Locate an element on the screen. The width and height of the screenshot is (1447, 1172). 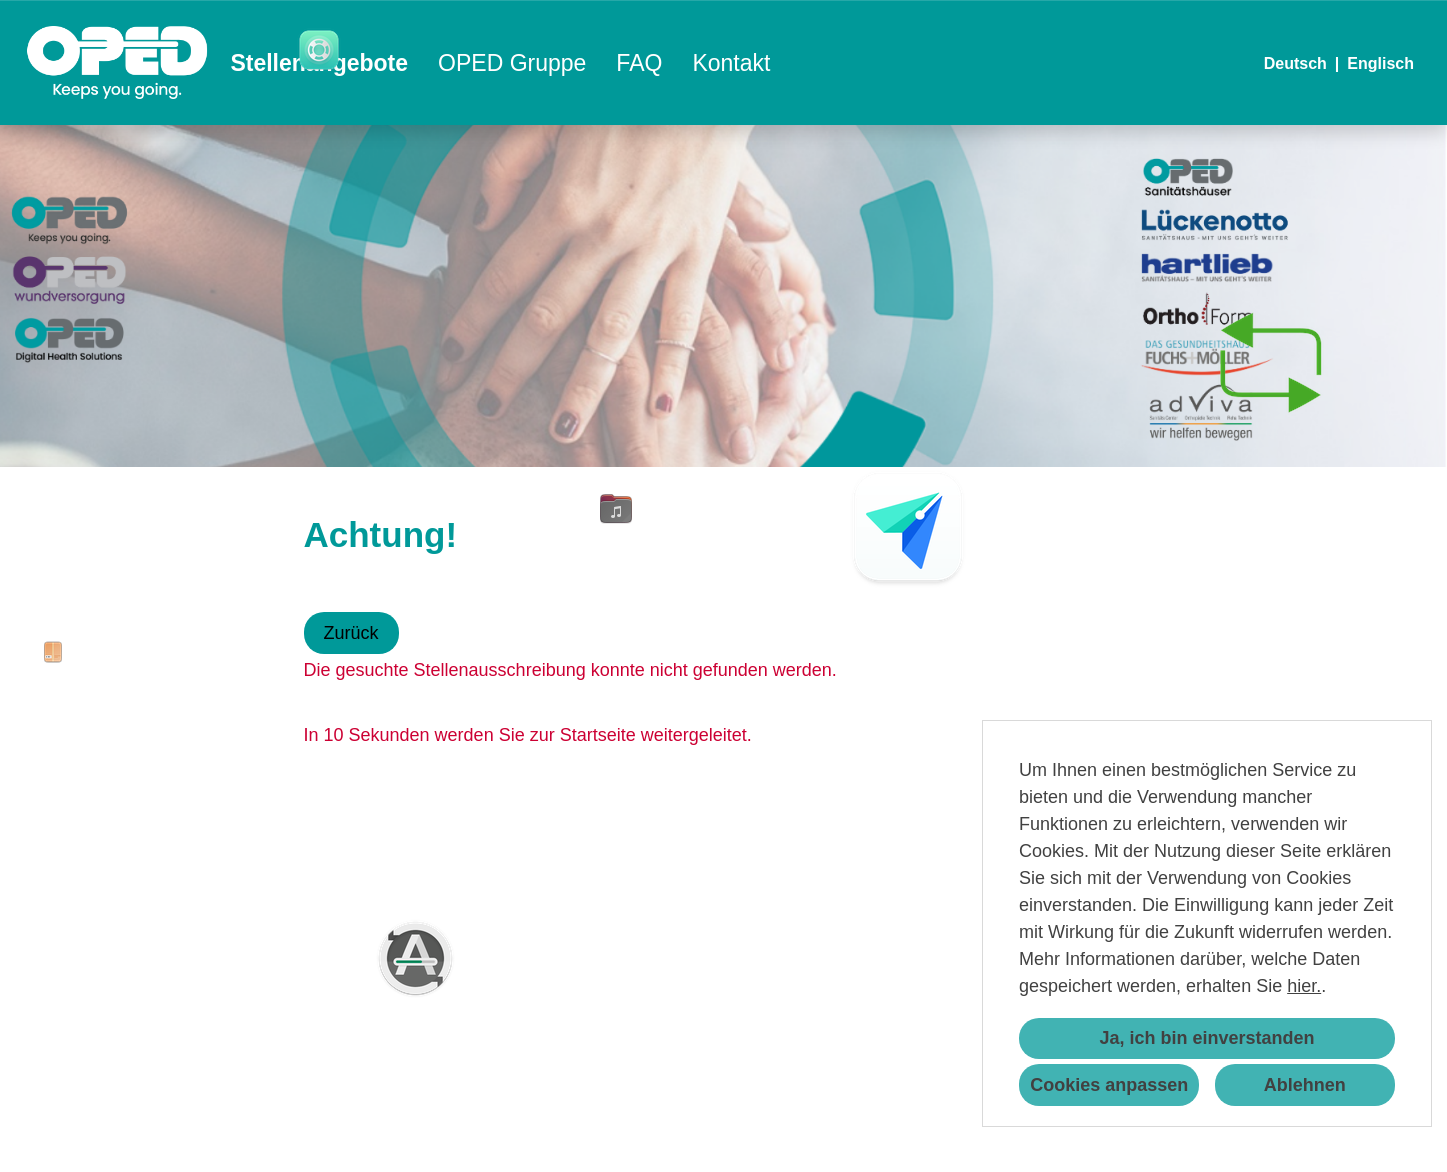
open the help center is located at coordinates (319, 50).